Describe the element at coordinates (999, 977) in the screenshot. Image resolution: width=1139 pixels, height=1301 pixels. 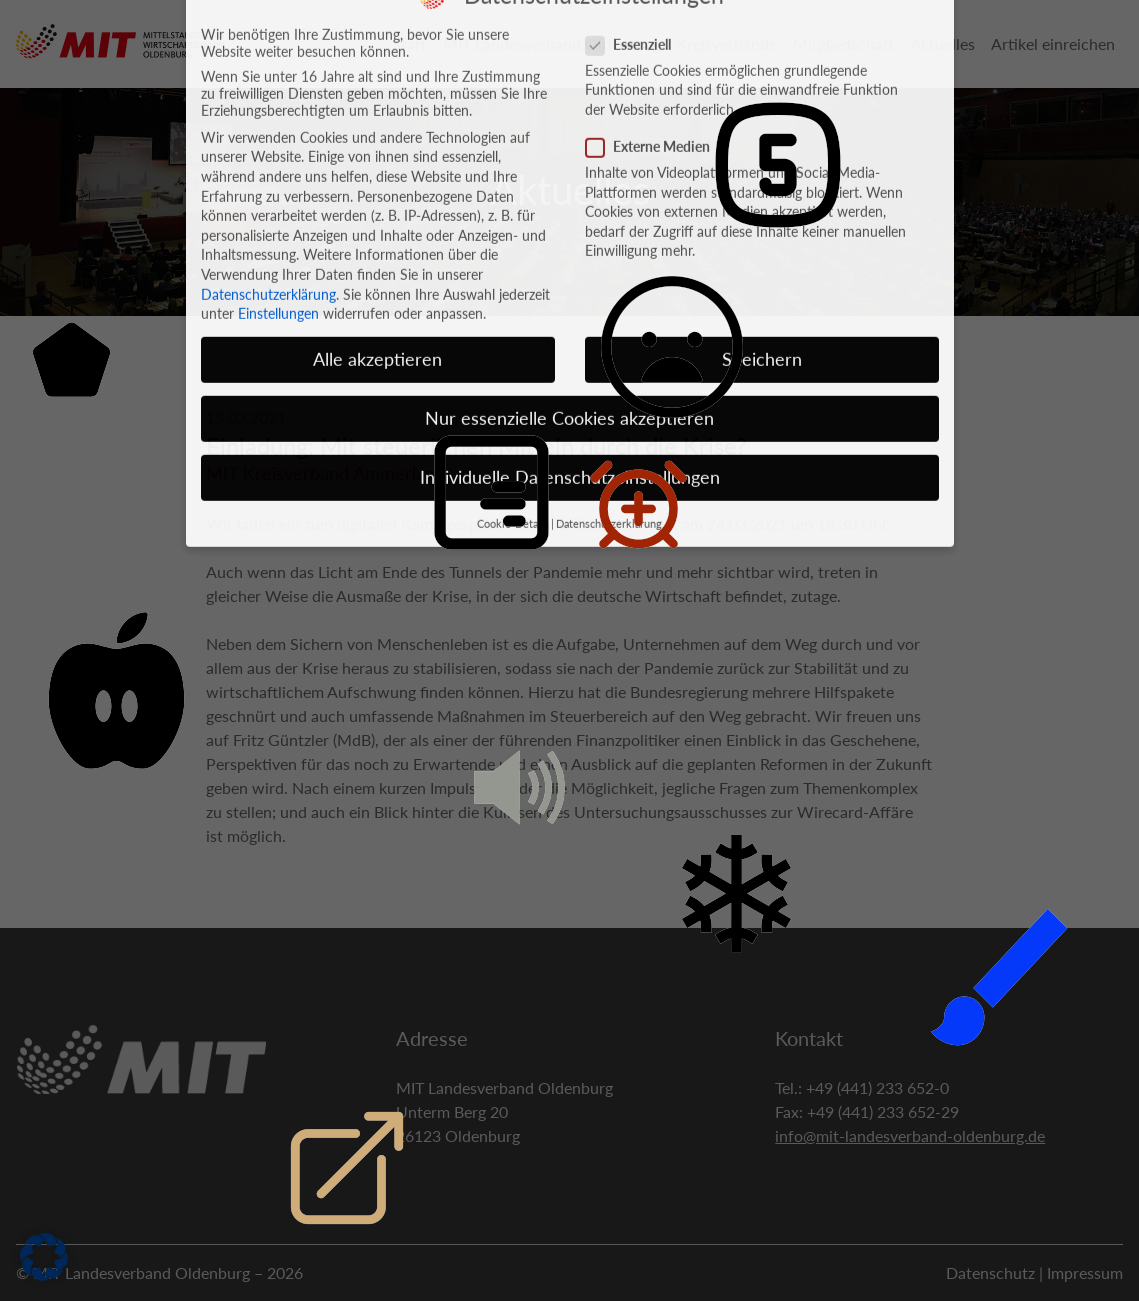
I see `access drawing or painting tools` at that location.